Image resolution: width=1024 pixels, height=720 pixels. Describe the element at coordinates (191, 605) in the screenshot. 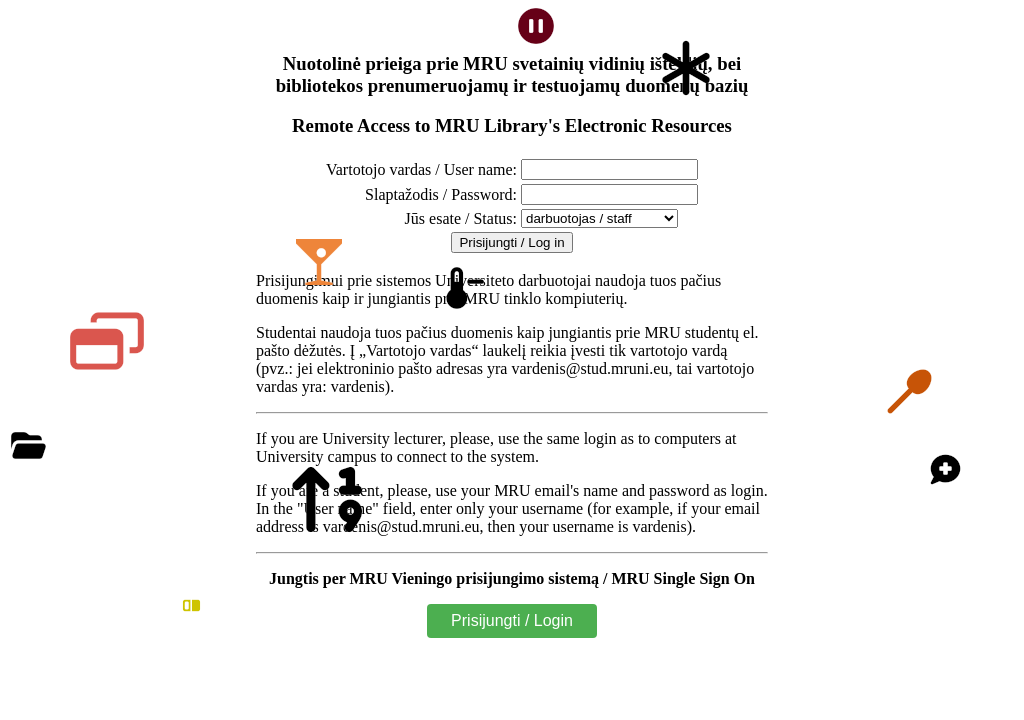

I see `access sleep or bedding settings` at that location.